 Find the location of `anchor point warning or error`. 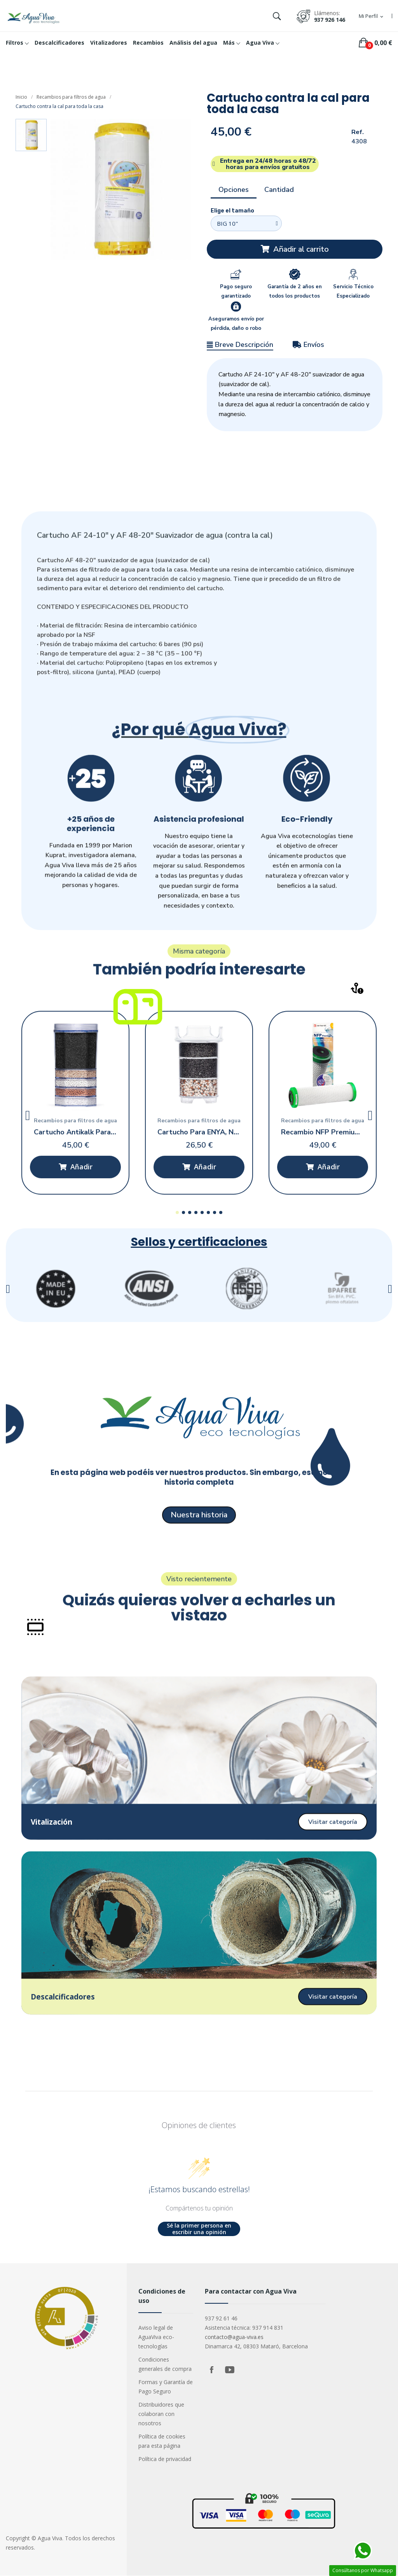

anchor point warning or error is located at coordinates (357, 988).